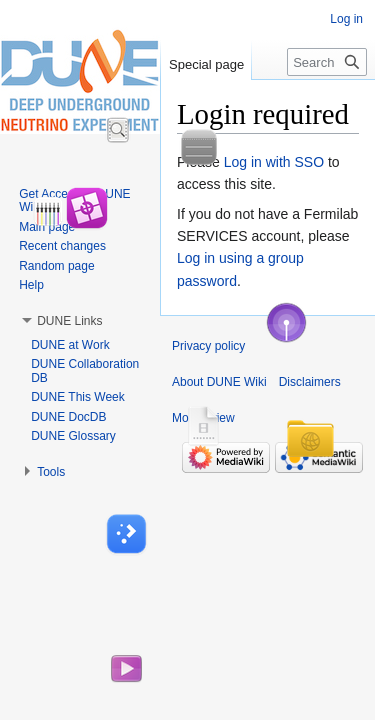 This screenshot has width=375, height=720. I want to click on open pulseview signal analysis application, so click(48, 211).